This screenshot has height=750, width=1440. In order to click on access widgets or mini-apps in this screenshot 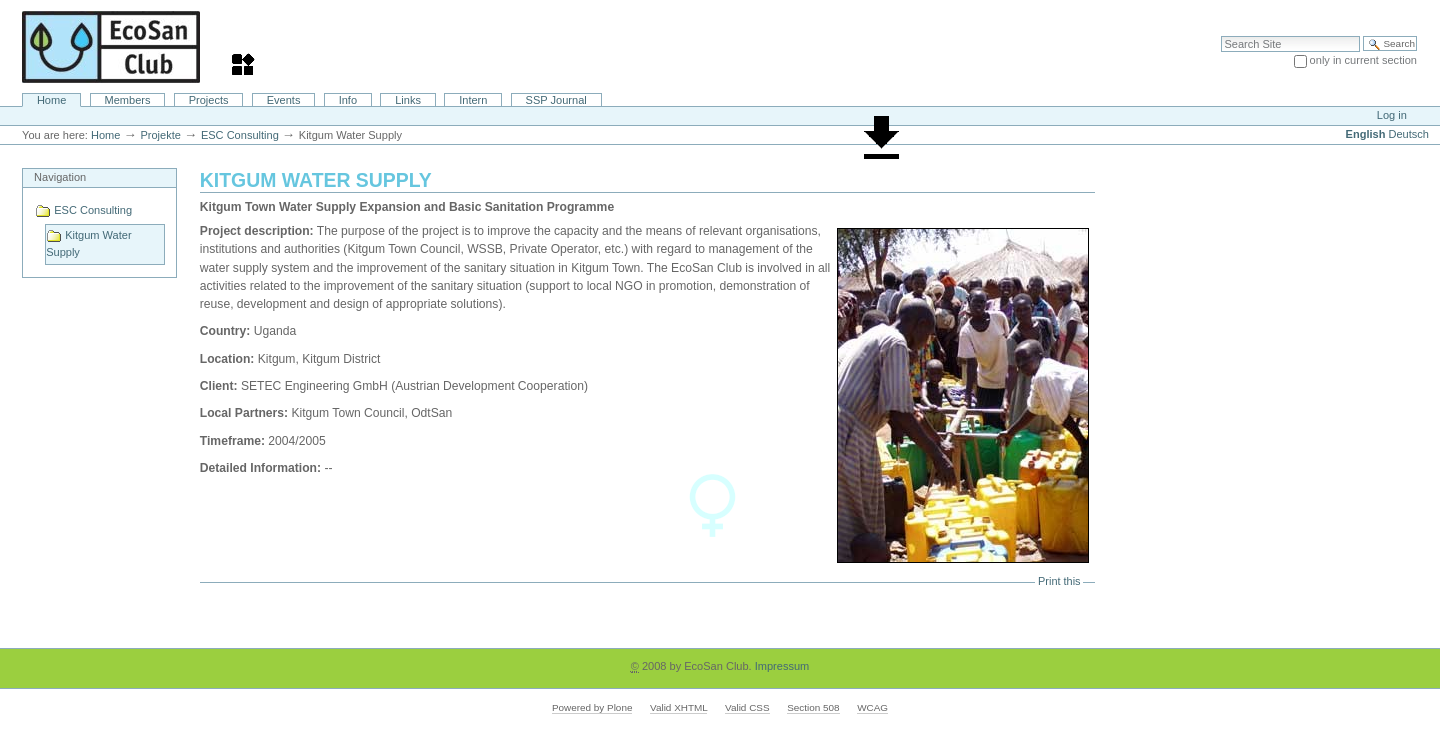, I will do `click(243, 65)`.